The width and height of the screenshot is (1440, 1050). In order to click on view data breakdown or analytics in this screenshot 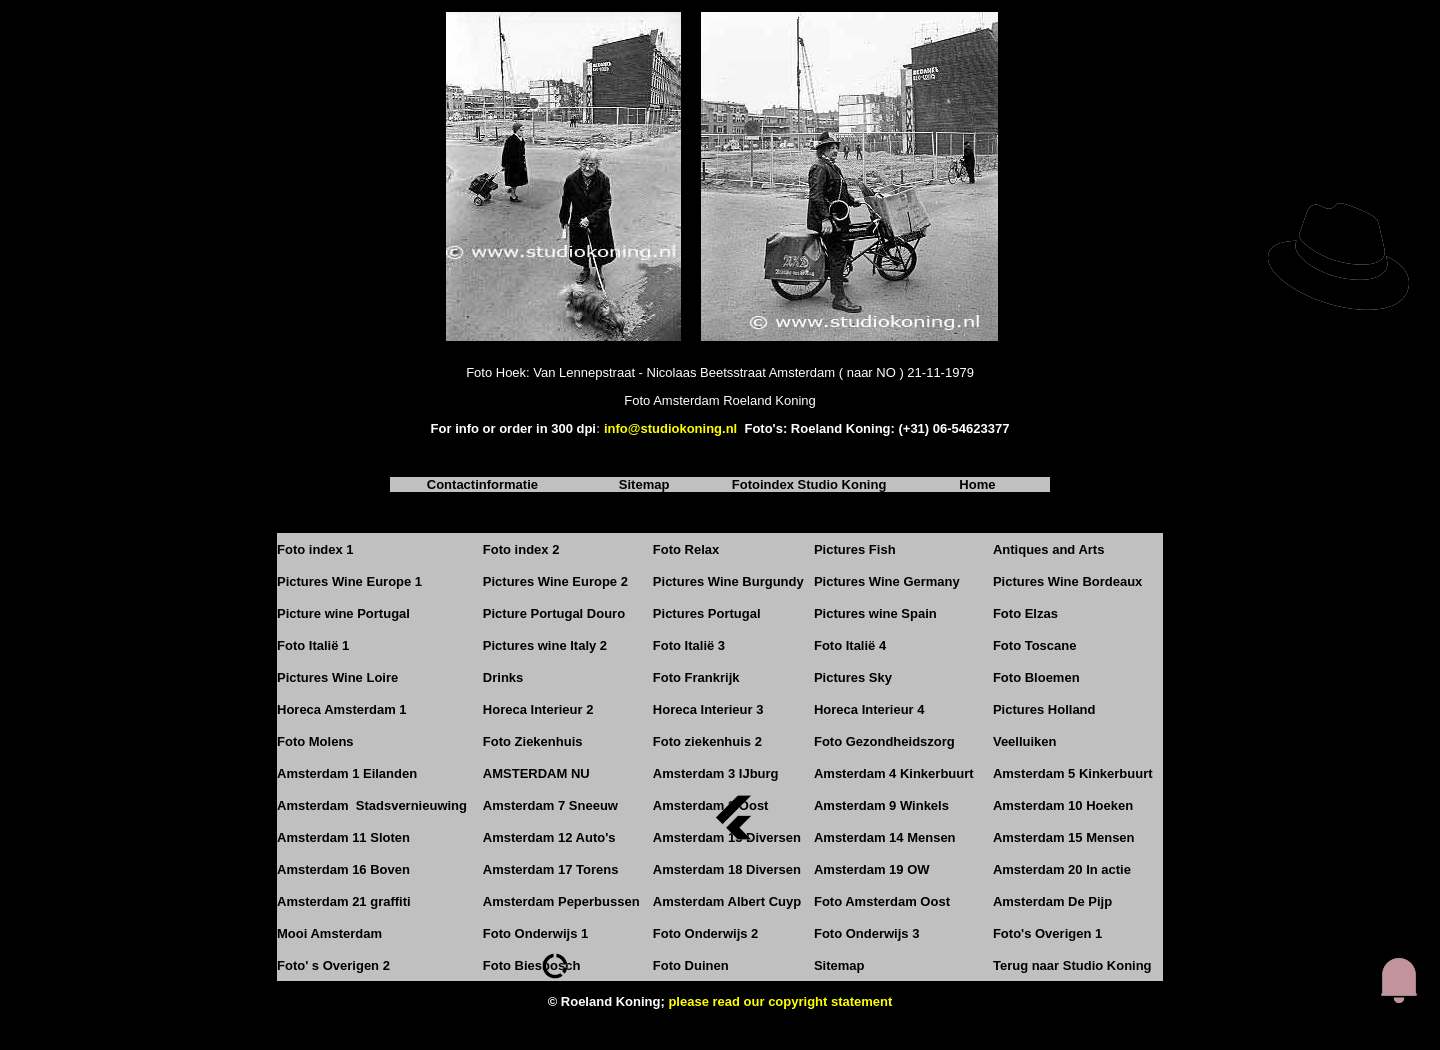, I will do `click(555, 966)`.